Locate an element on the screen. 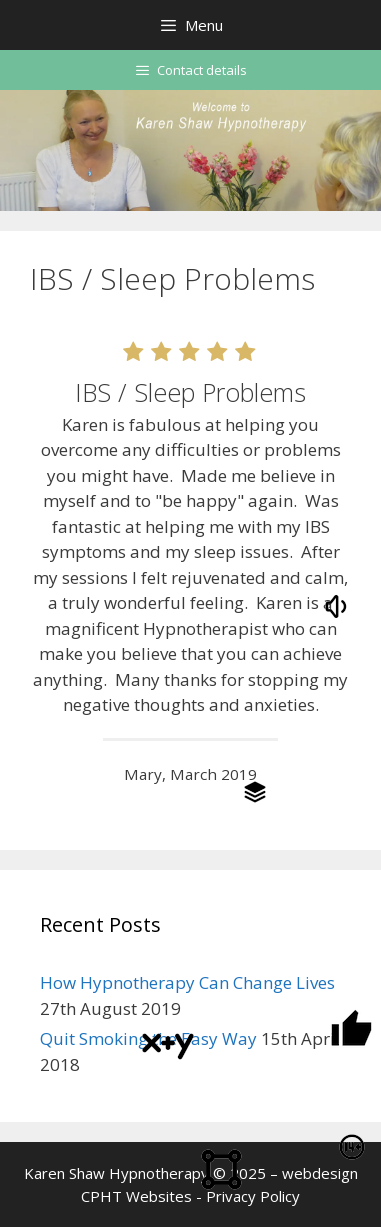  view stacked layers or content is located at coordinates (255, 792).